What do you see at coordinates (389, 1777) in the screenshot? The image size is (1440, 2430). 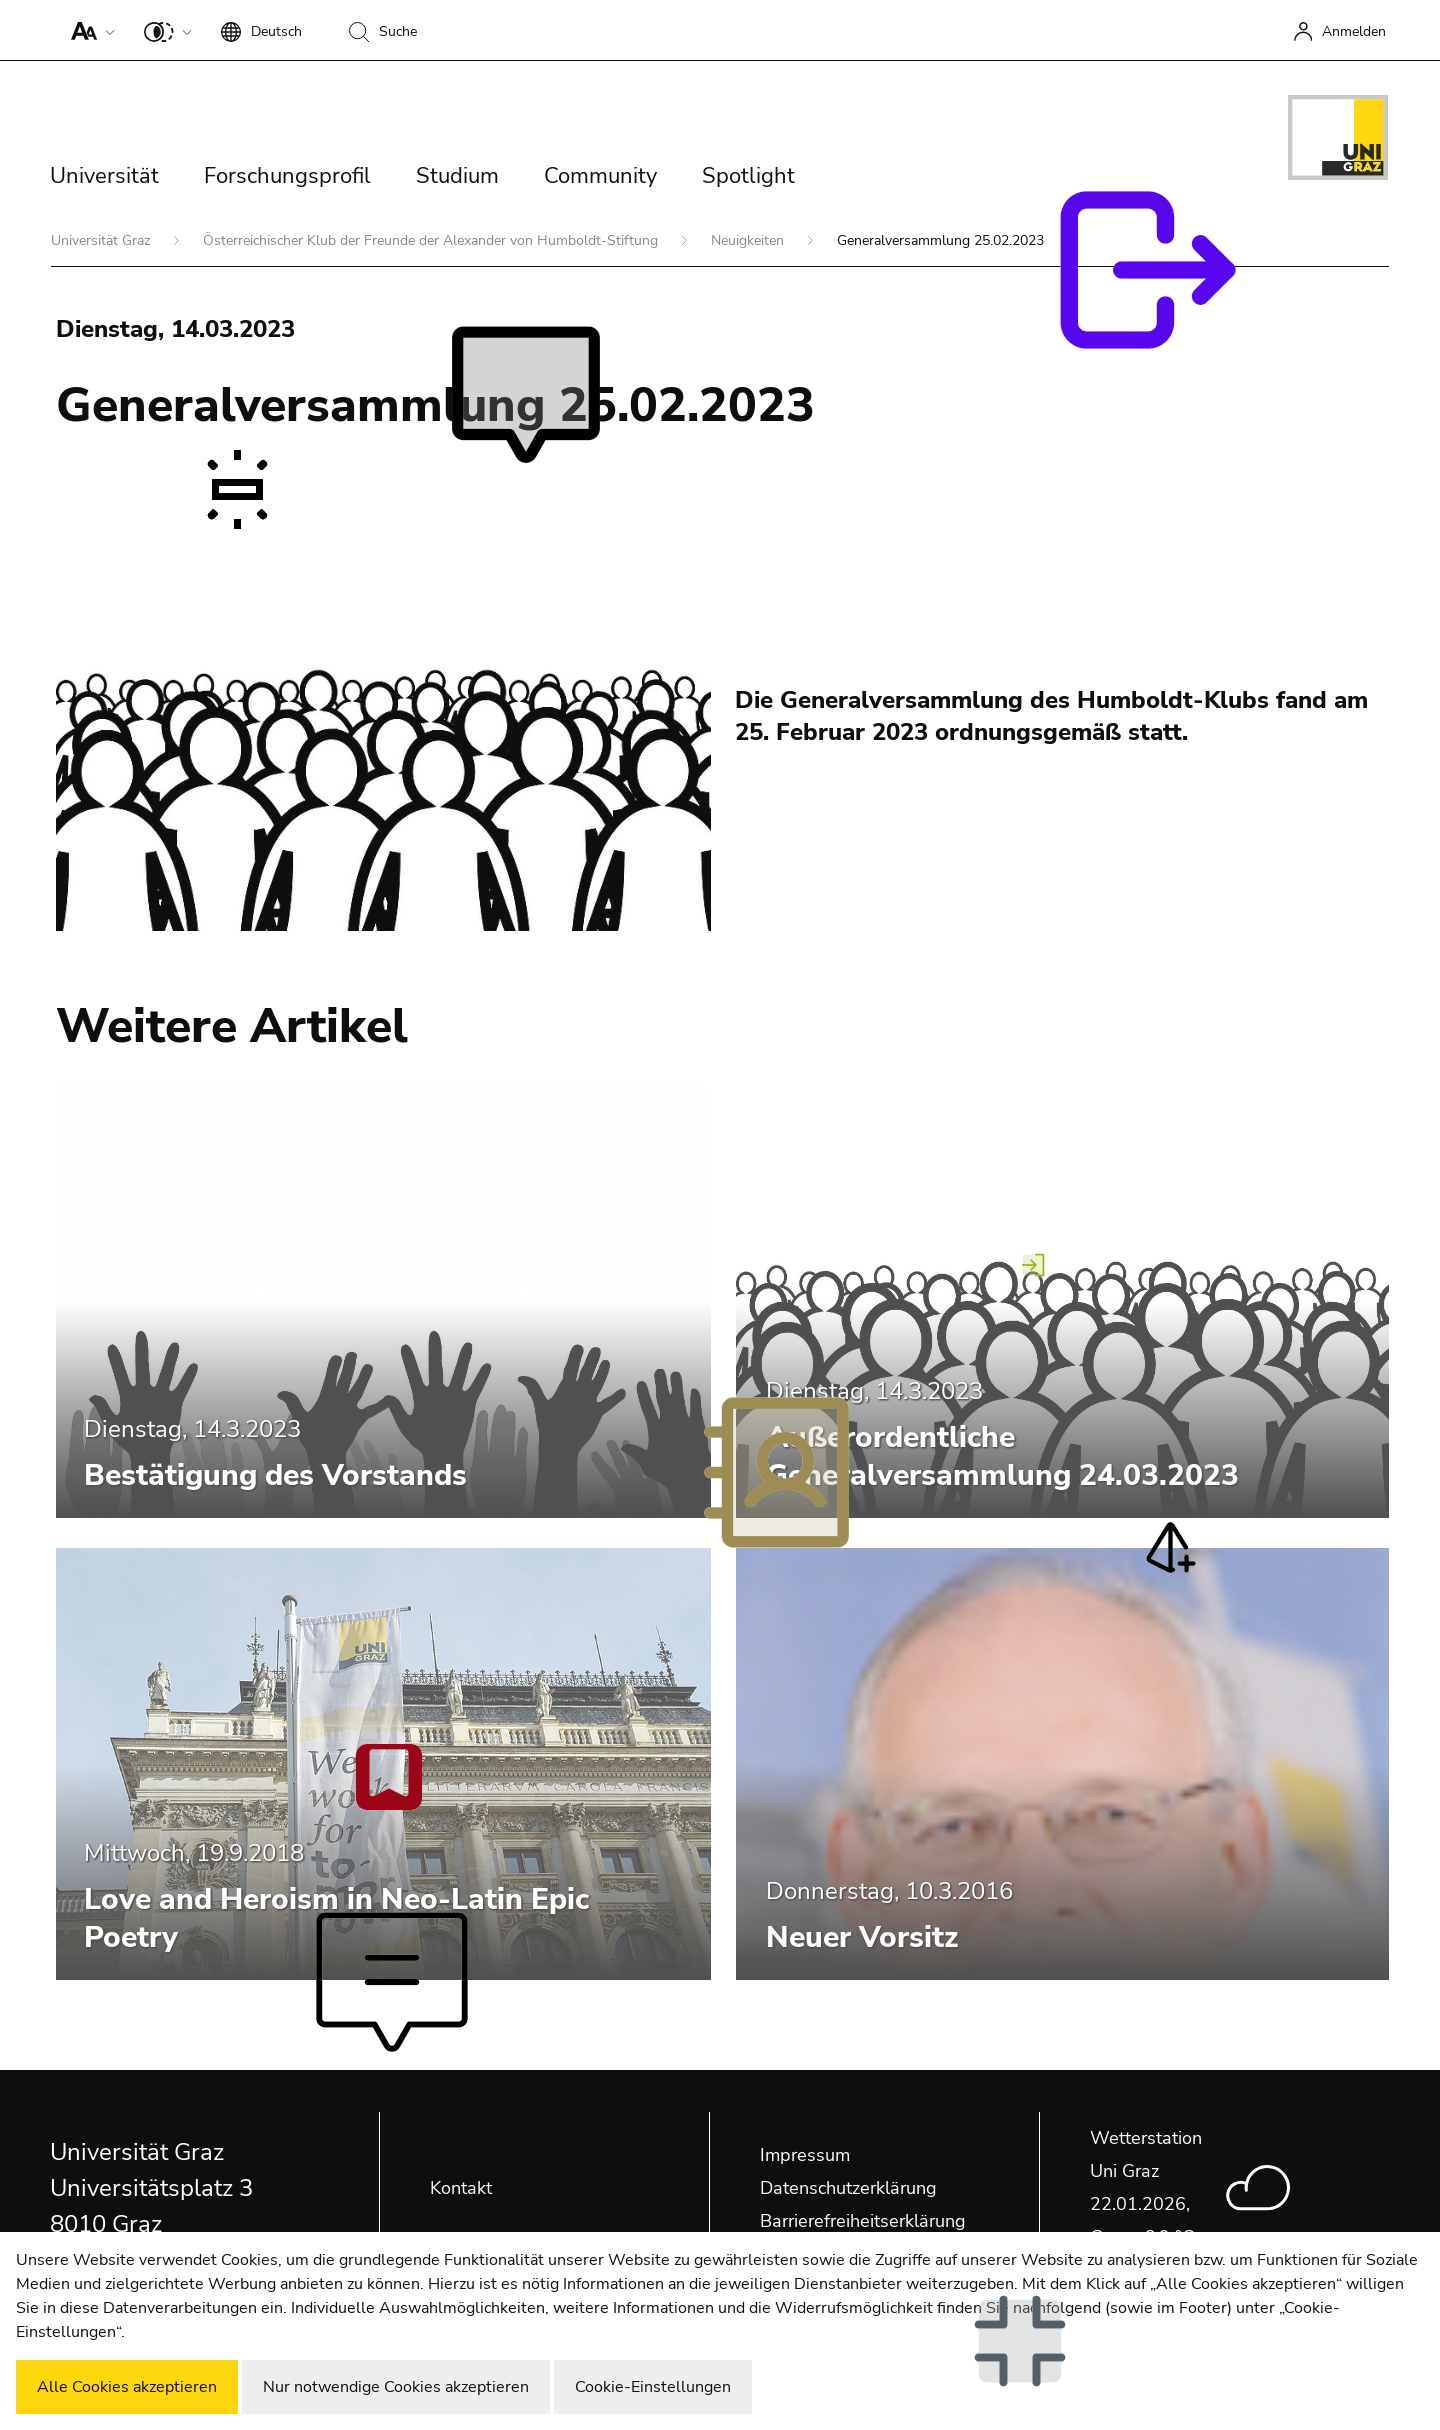 I see `save or bookmark this item` at bounding box center [389, 1777].